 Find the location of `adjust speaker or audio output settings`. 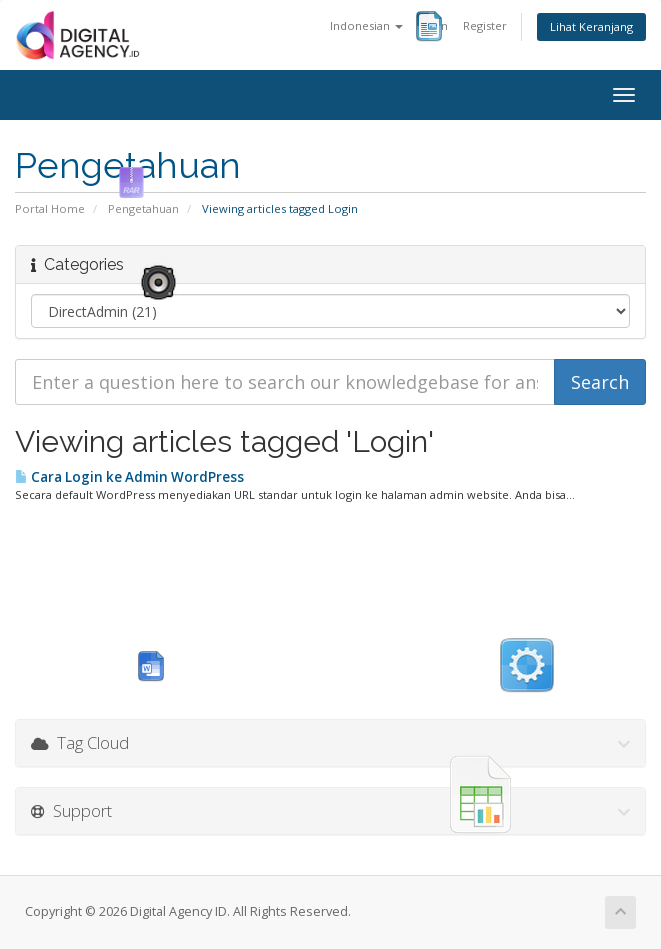

adjust speaker or audio output settings is located at coordinates (158, 282).